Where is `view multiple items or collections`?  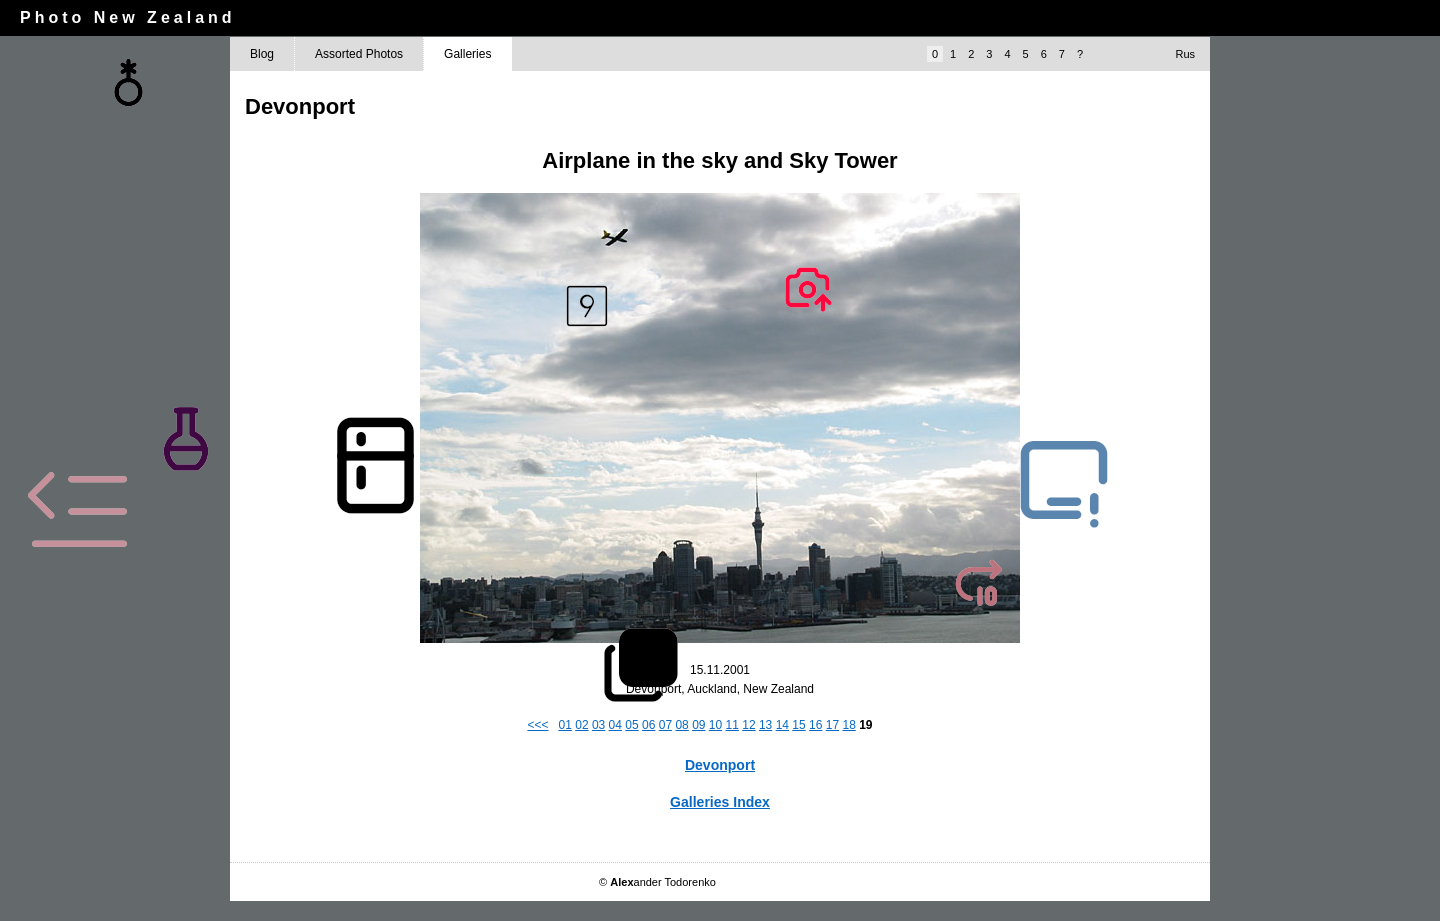
view multiple items or collections is located at coordinates (641, 665).